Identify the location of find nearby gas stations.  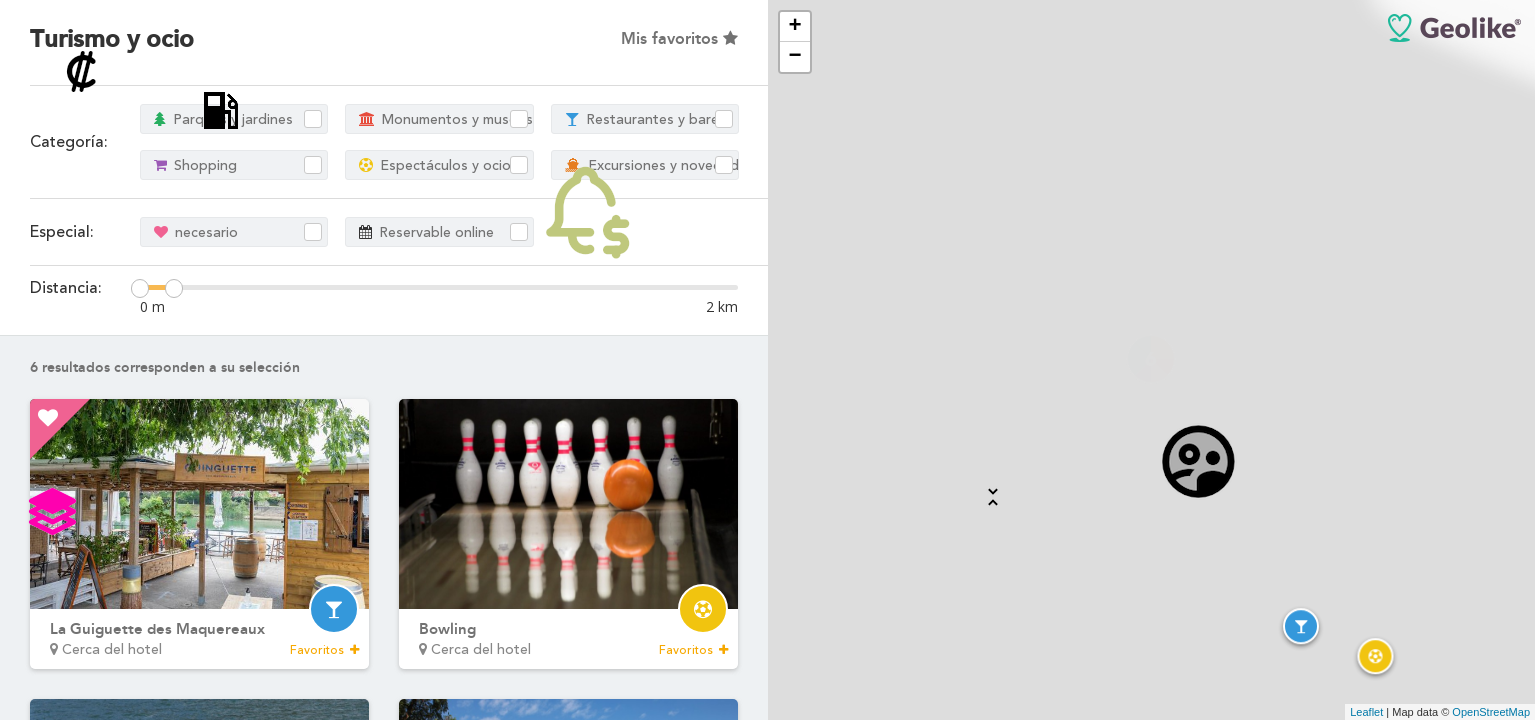
(220, 110).